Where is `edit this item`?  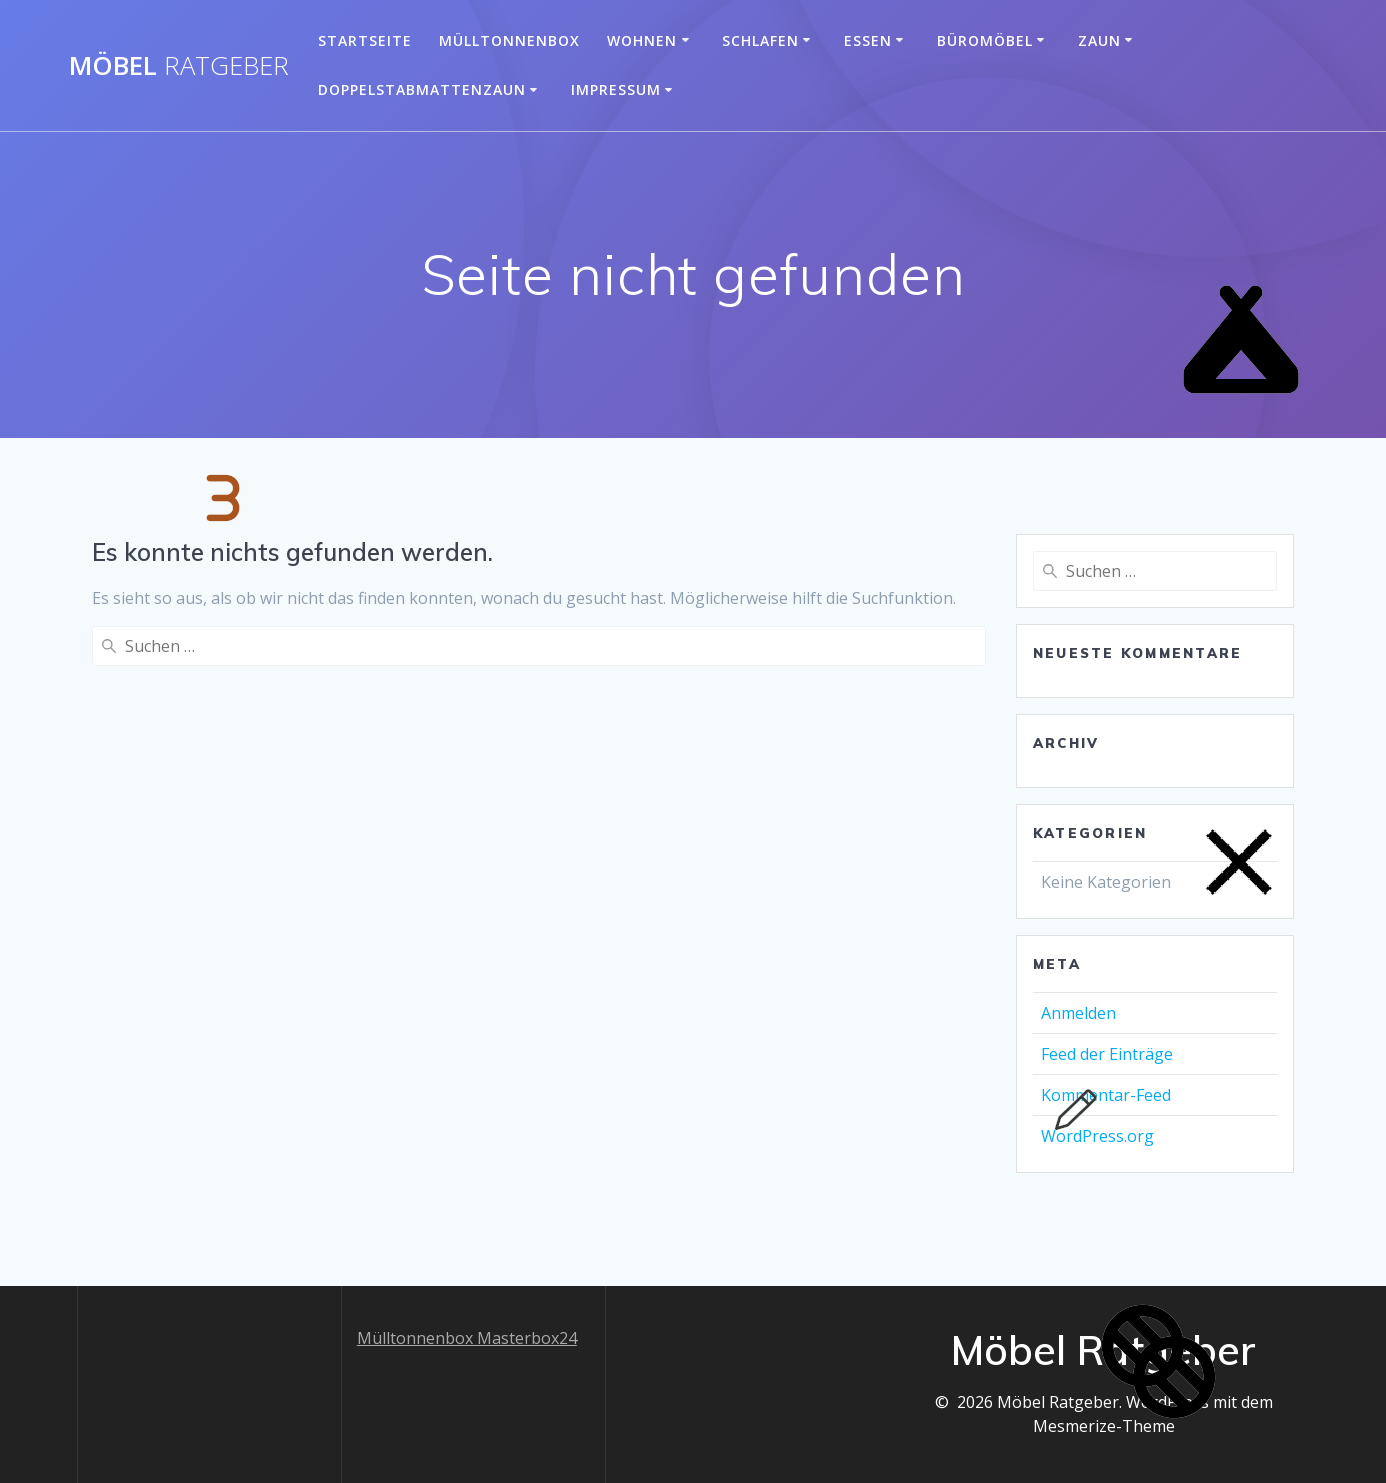
edit this item is located at coordinates (1075, 1109).